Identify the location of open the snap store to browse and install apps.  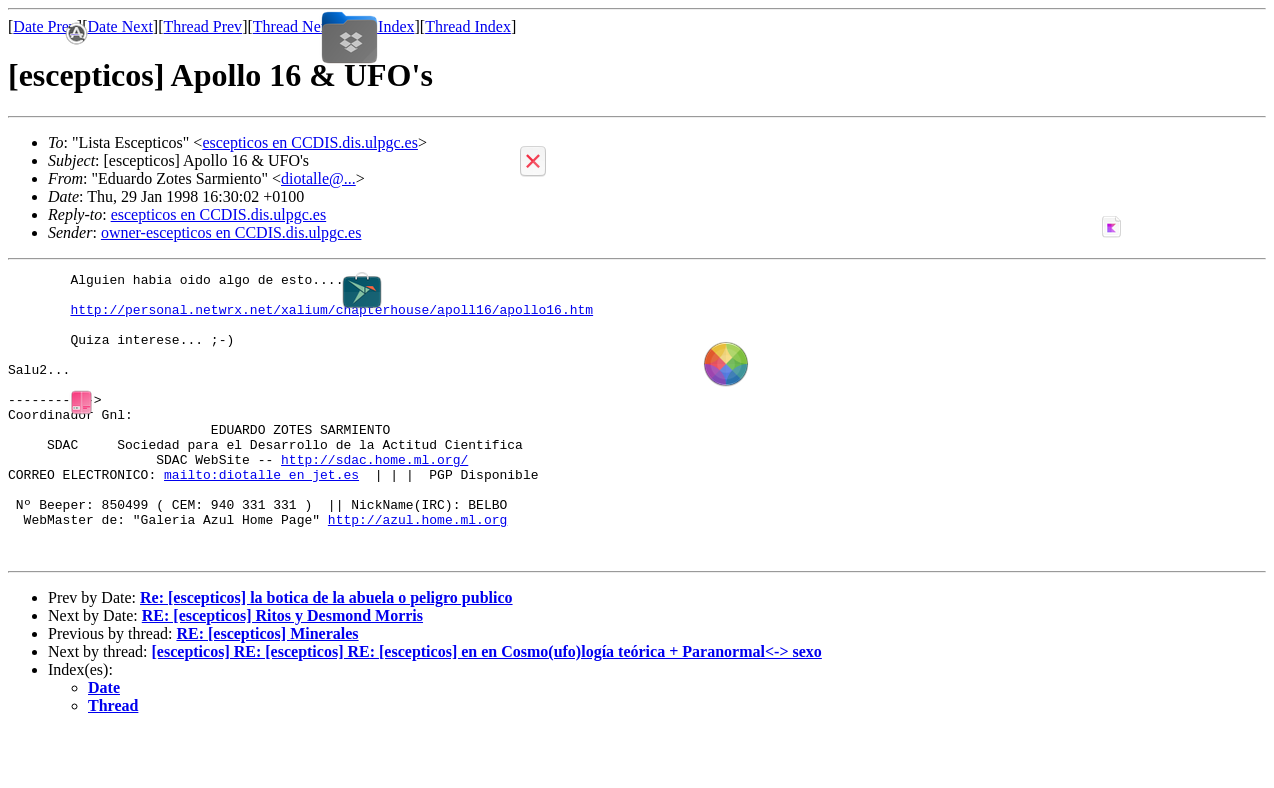
(362, 292).